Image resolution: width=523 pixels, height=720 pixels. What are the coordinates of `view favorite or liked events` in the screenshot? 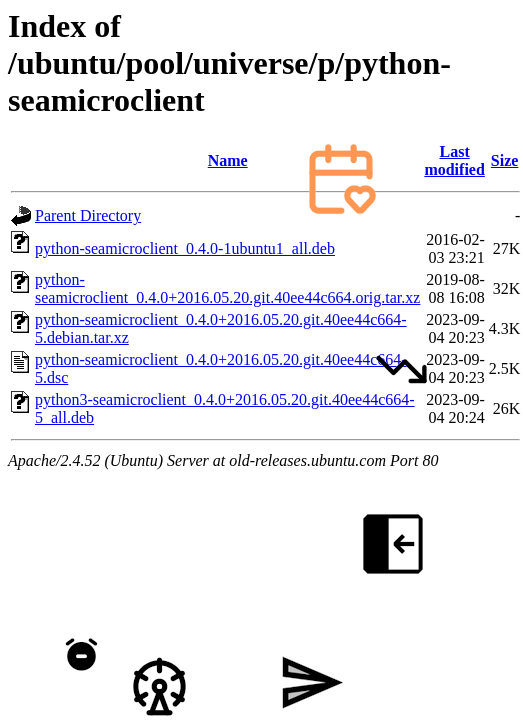 It's located at (341, 179).